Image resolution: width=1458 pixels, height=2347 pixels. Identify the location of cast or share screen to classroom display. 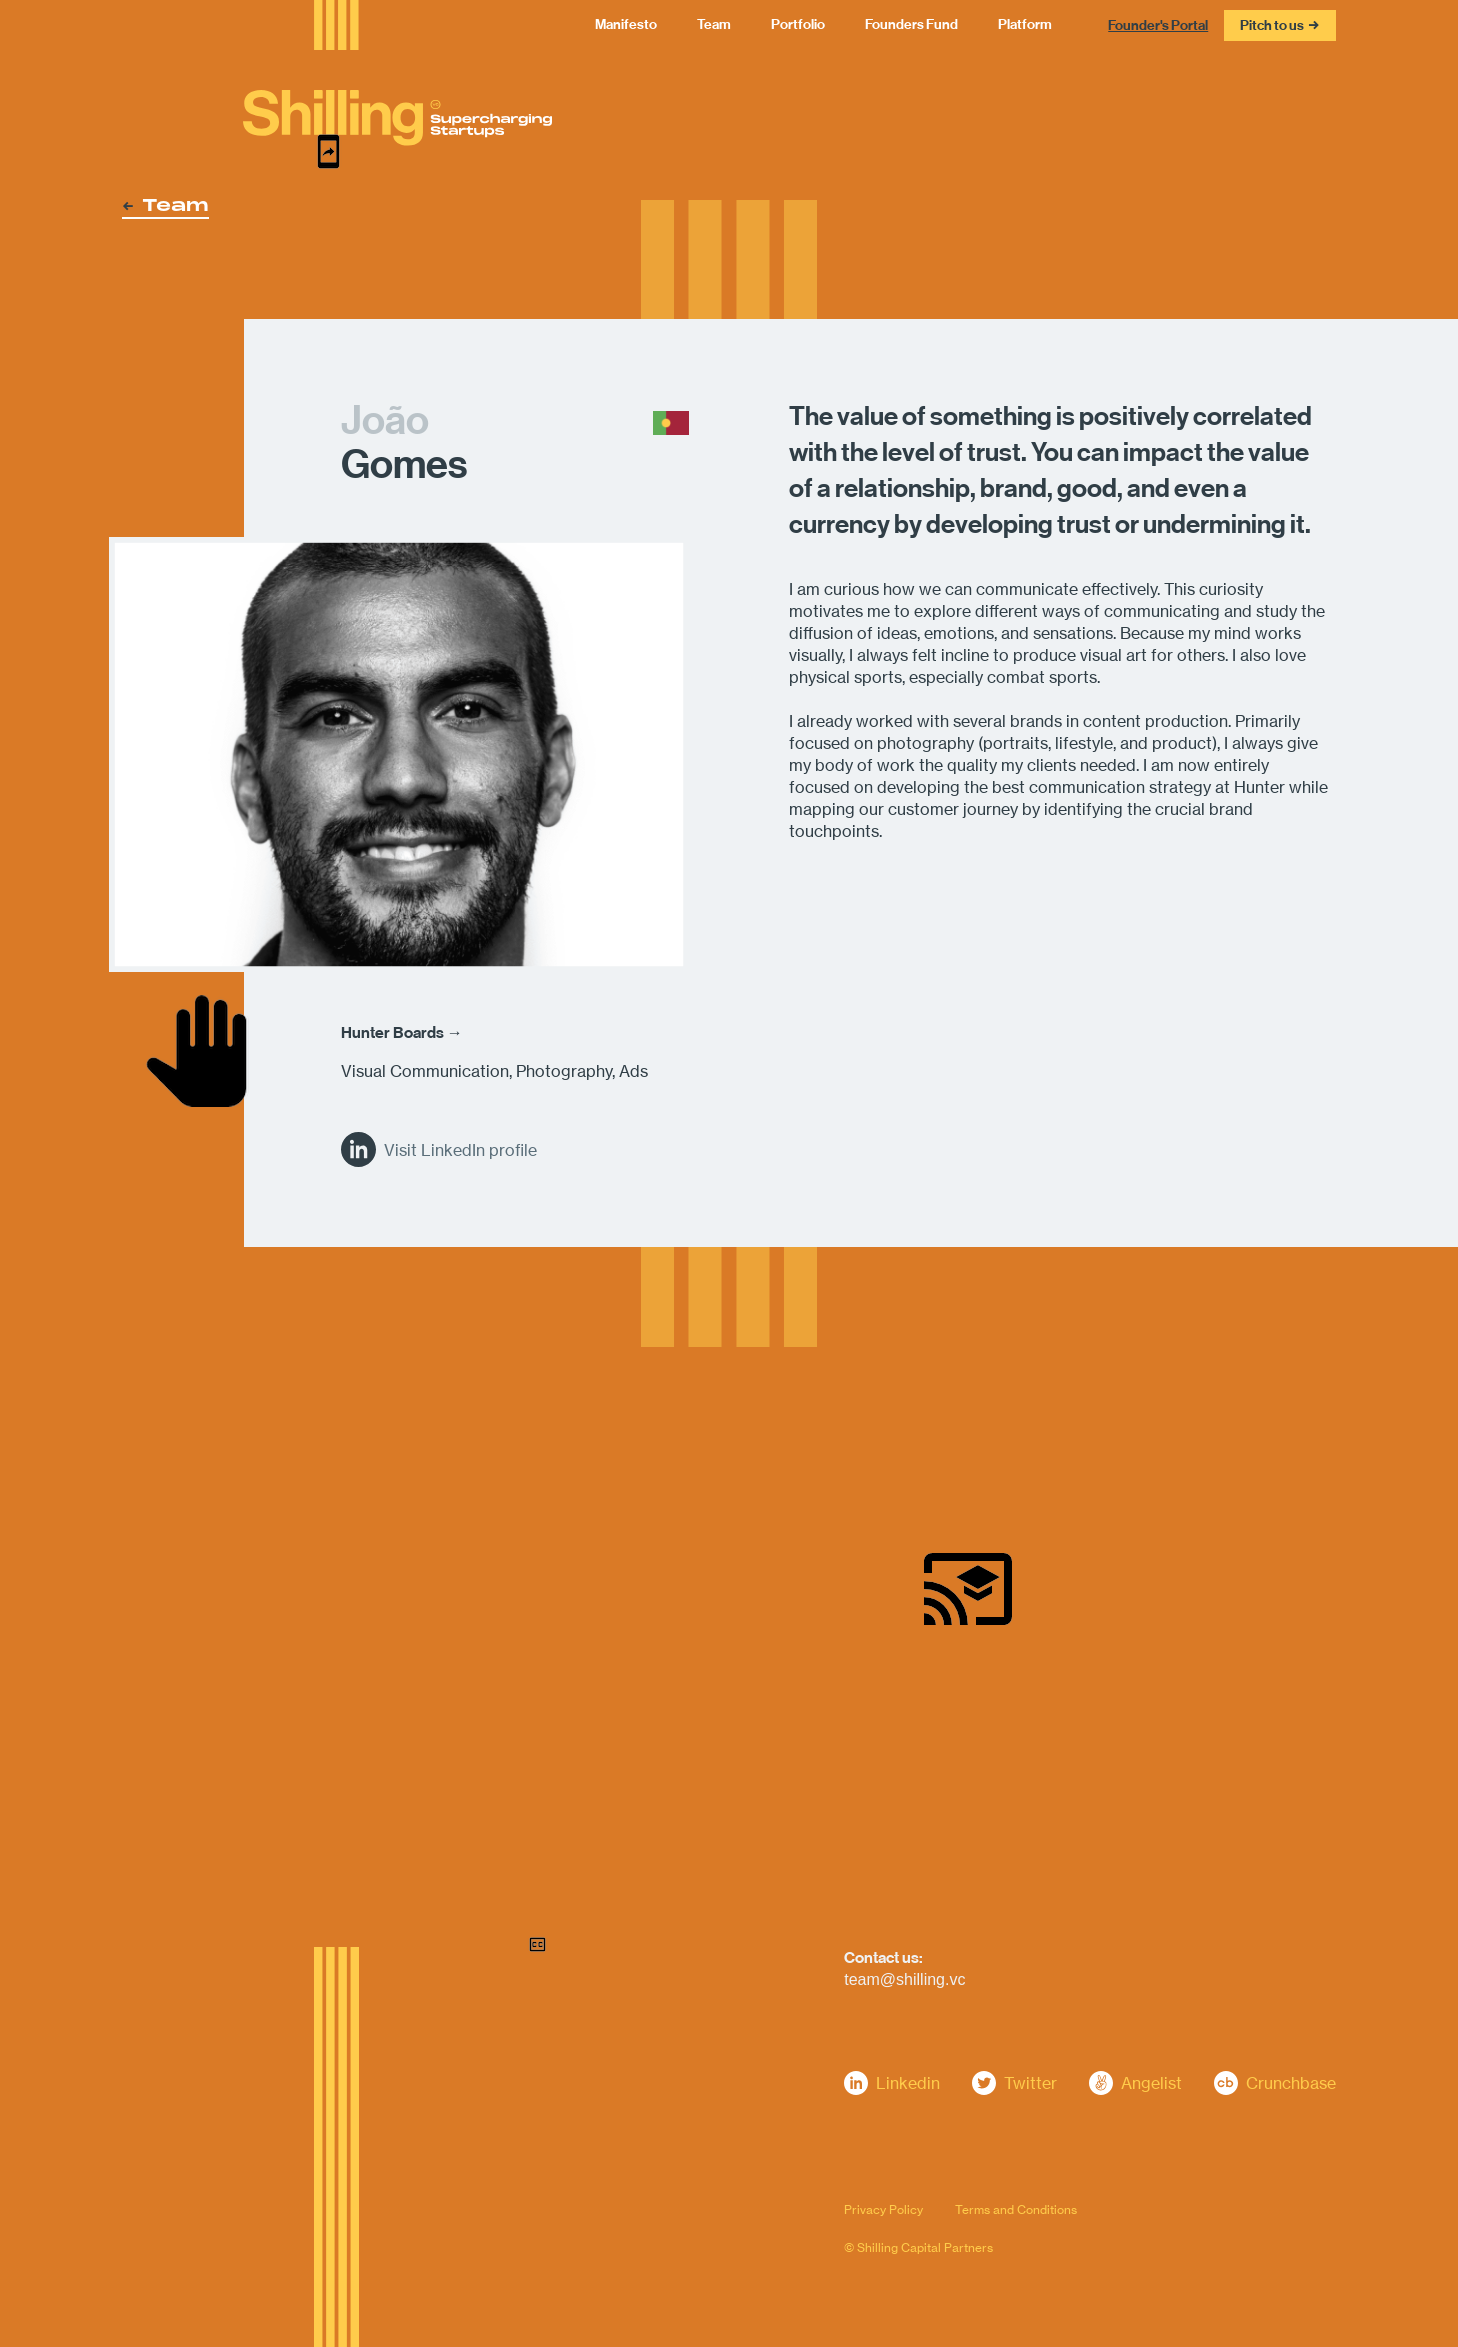
(968, 1589).